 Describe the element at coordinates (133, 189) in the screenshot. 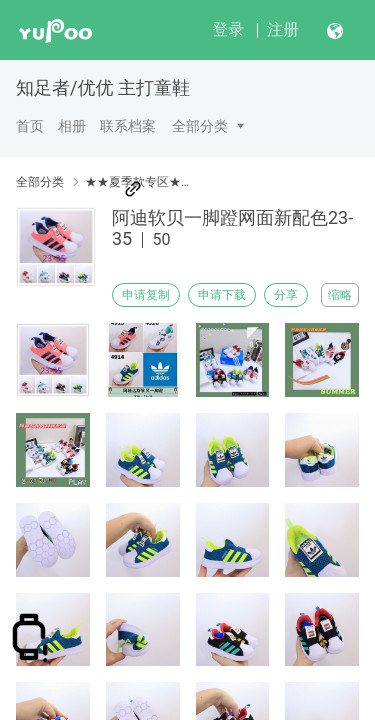

I see `copy or share a link` at that location.